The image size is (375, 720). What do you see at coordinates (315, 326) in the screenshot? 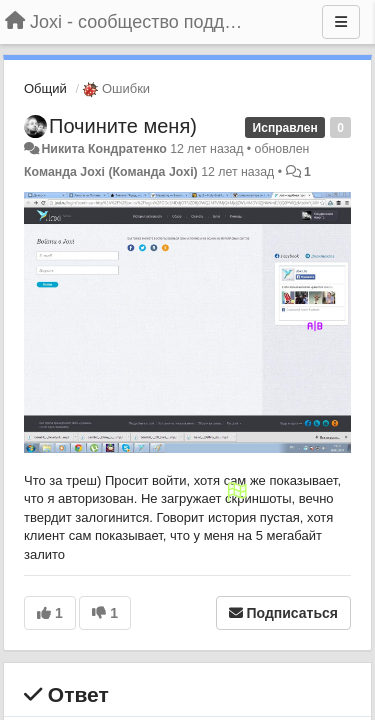
I see `toggle between A/B testing variants` at bounding box center [315, 326].